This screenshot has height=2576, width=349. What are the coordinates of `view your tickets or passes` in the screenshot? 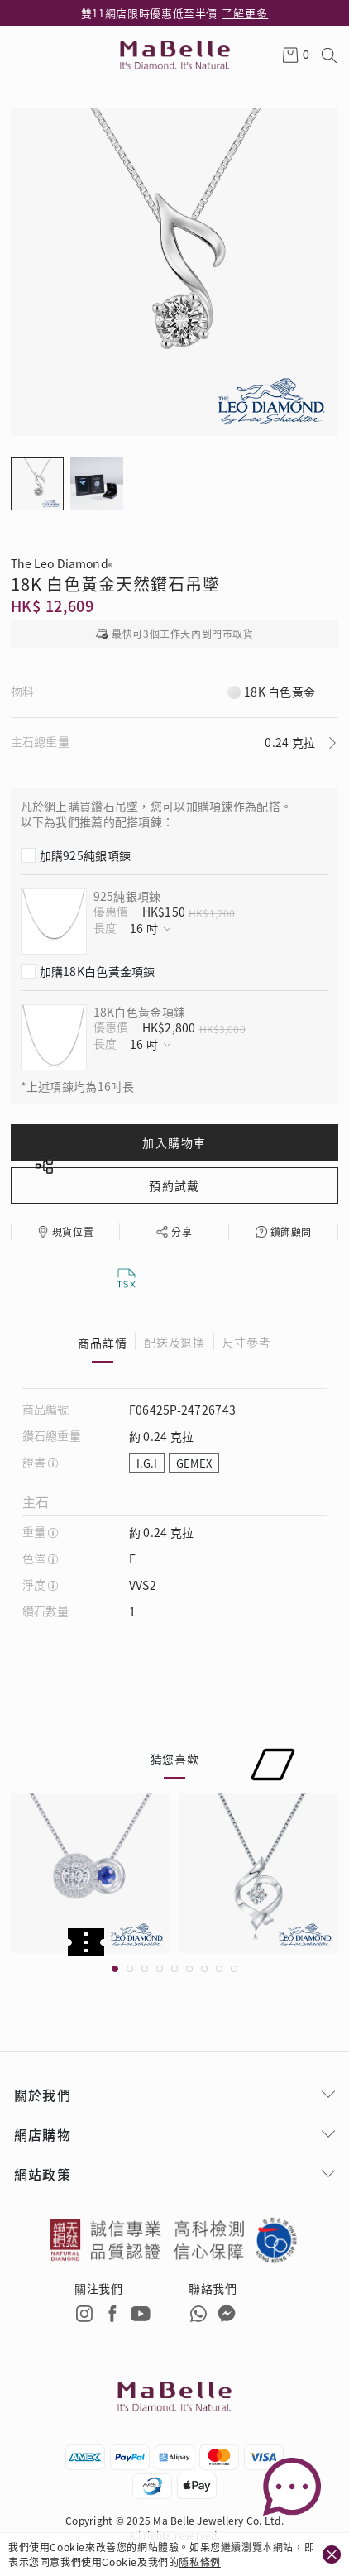 It's located at (86, 1942).